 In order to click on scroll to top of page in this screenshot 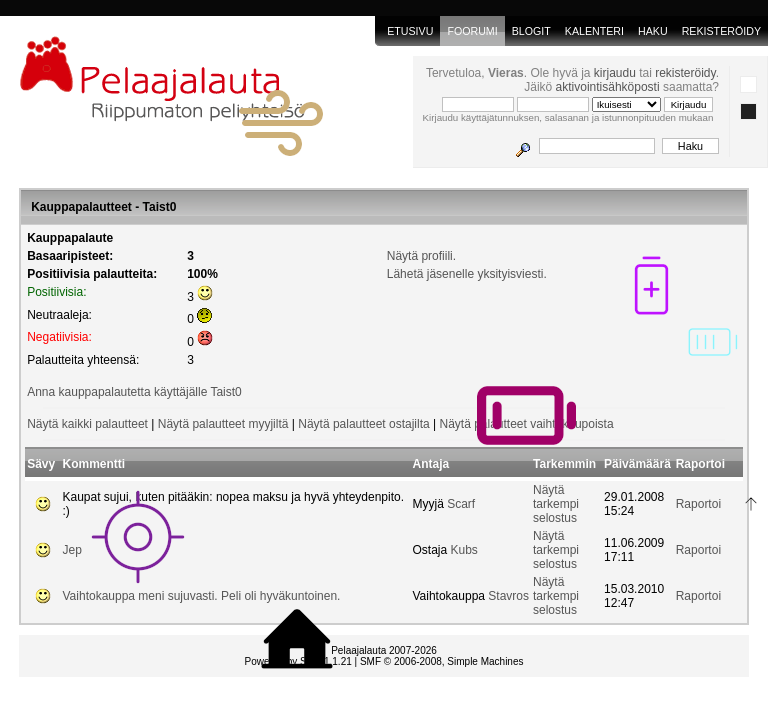, I will do `click(751, 504)`.